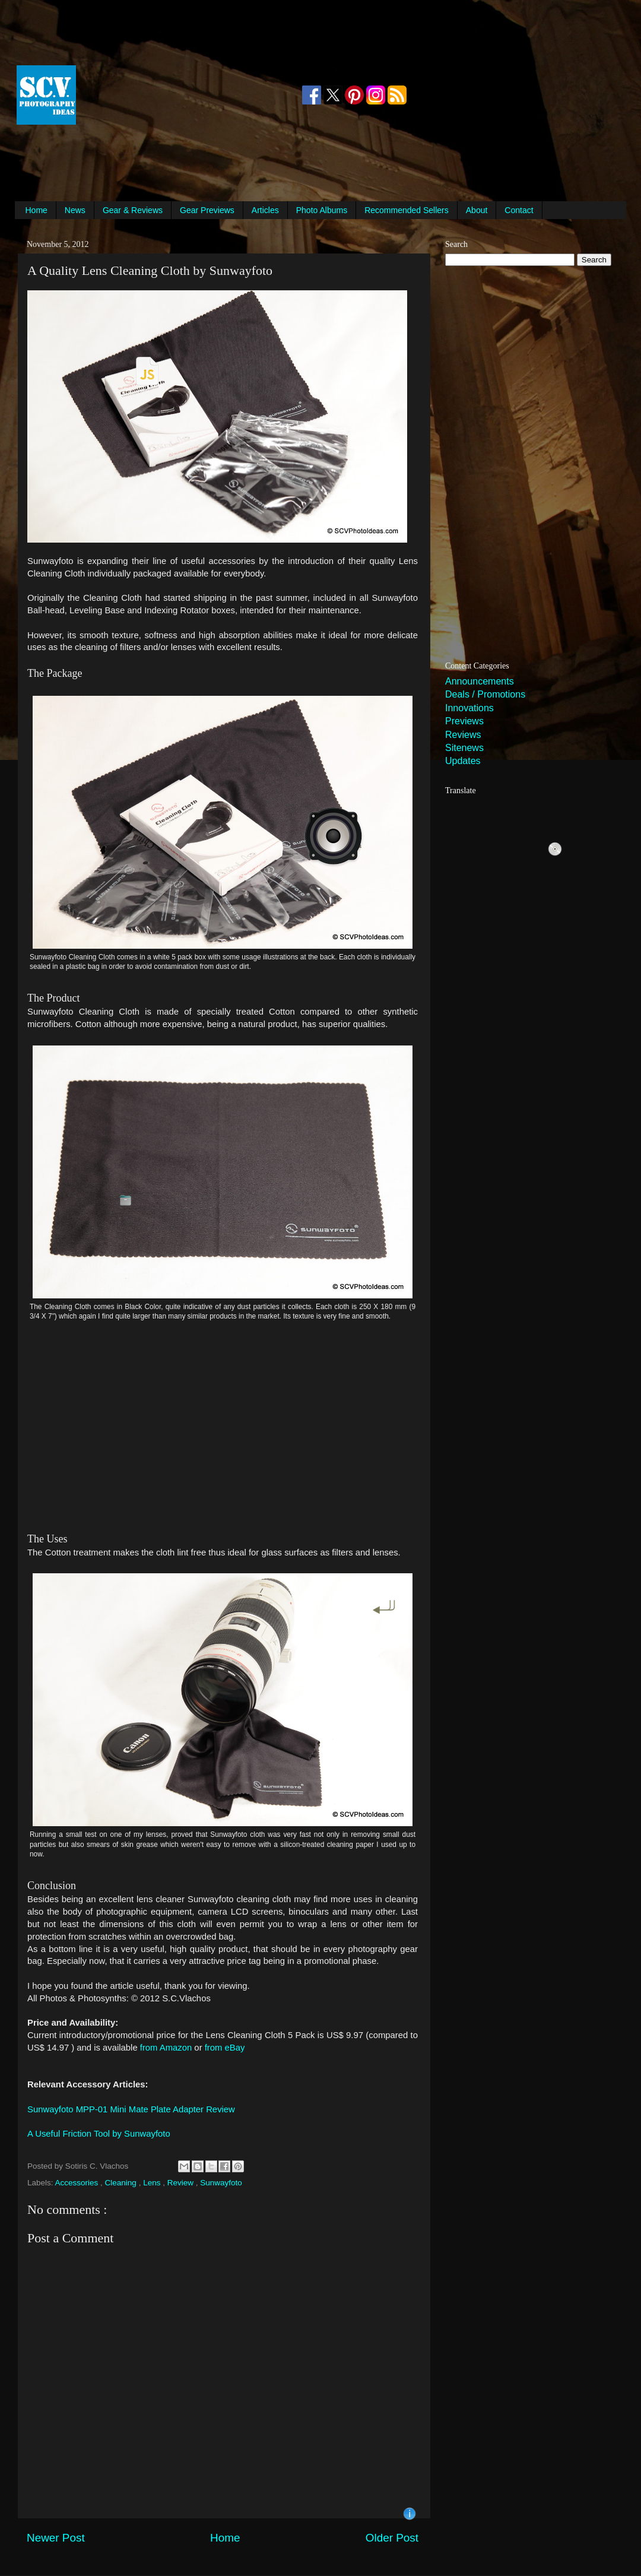 The height and width of the screenshot is (2576, 641). Describe the element at coordinates (555, 849) in the screenshot. I see `unmount or eject a DVD disc` at that location.